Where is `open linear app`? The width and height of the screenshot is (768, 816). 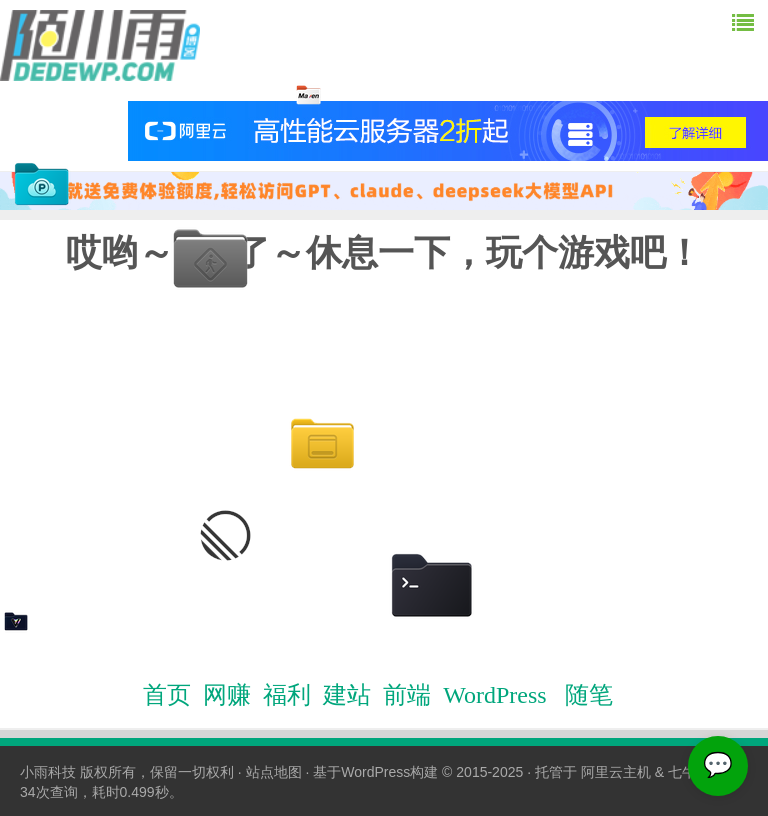 open linear app is located at coordinates (225, 535).